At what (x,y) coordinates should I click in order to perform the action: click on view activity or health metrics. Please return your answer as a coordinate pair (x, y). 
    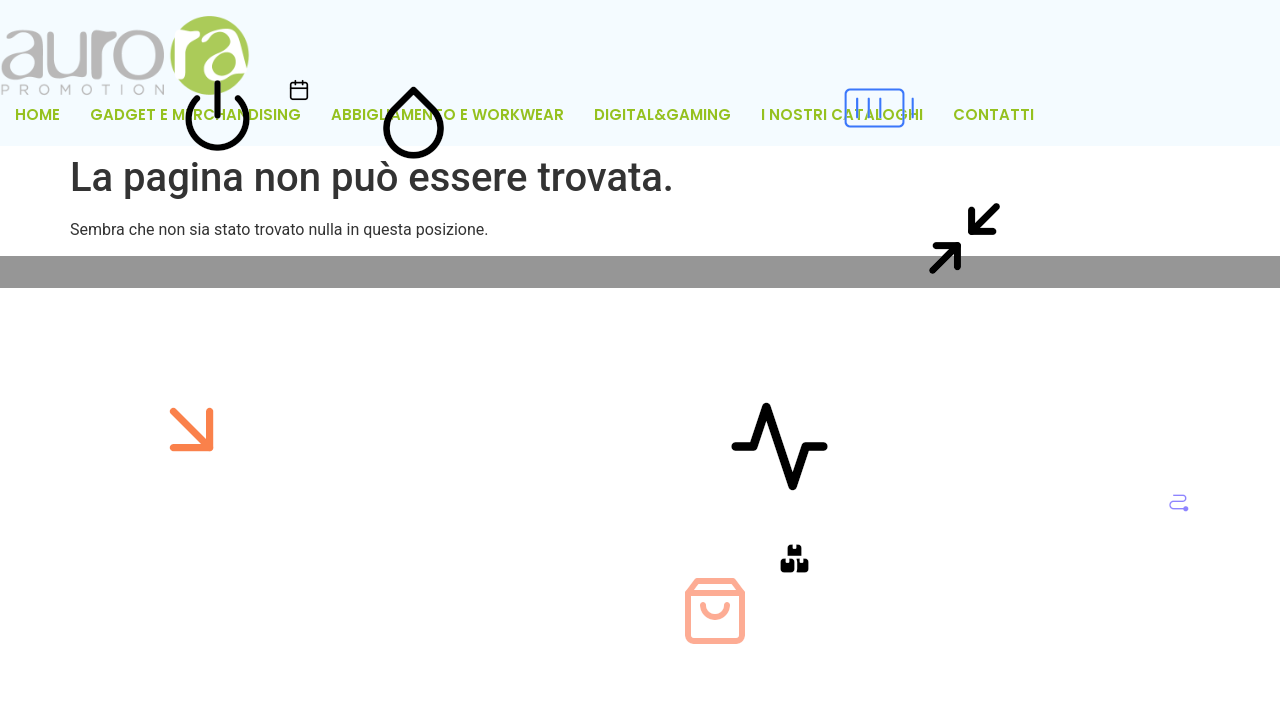
    Looking at the image, I should click on (779, 446).